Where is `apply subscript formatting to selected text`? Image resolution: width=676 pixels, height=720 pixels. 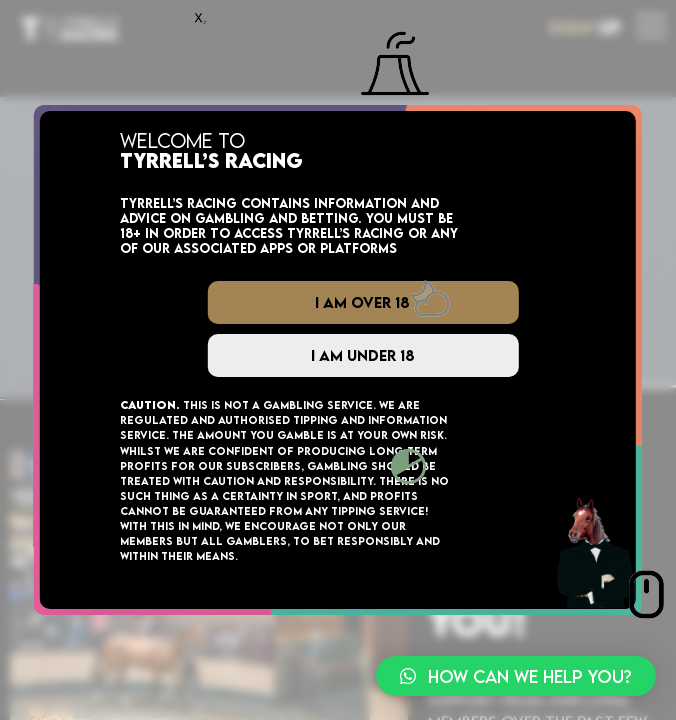
apply subscript formatting to selected text is located at coordinates (198, 18).